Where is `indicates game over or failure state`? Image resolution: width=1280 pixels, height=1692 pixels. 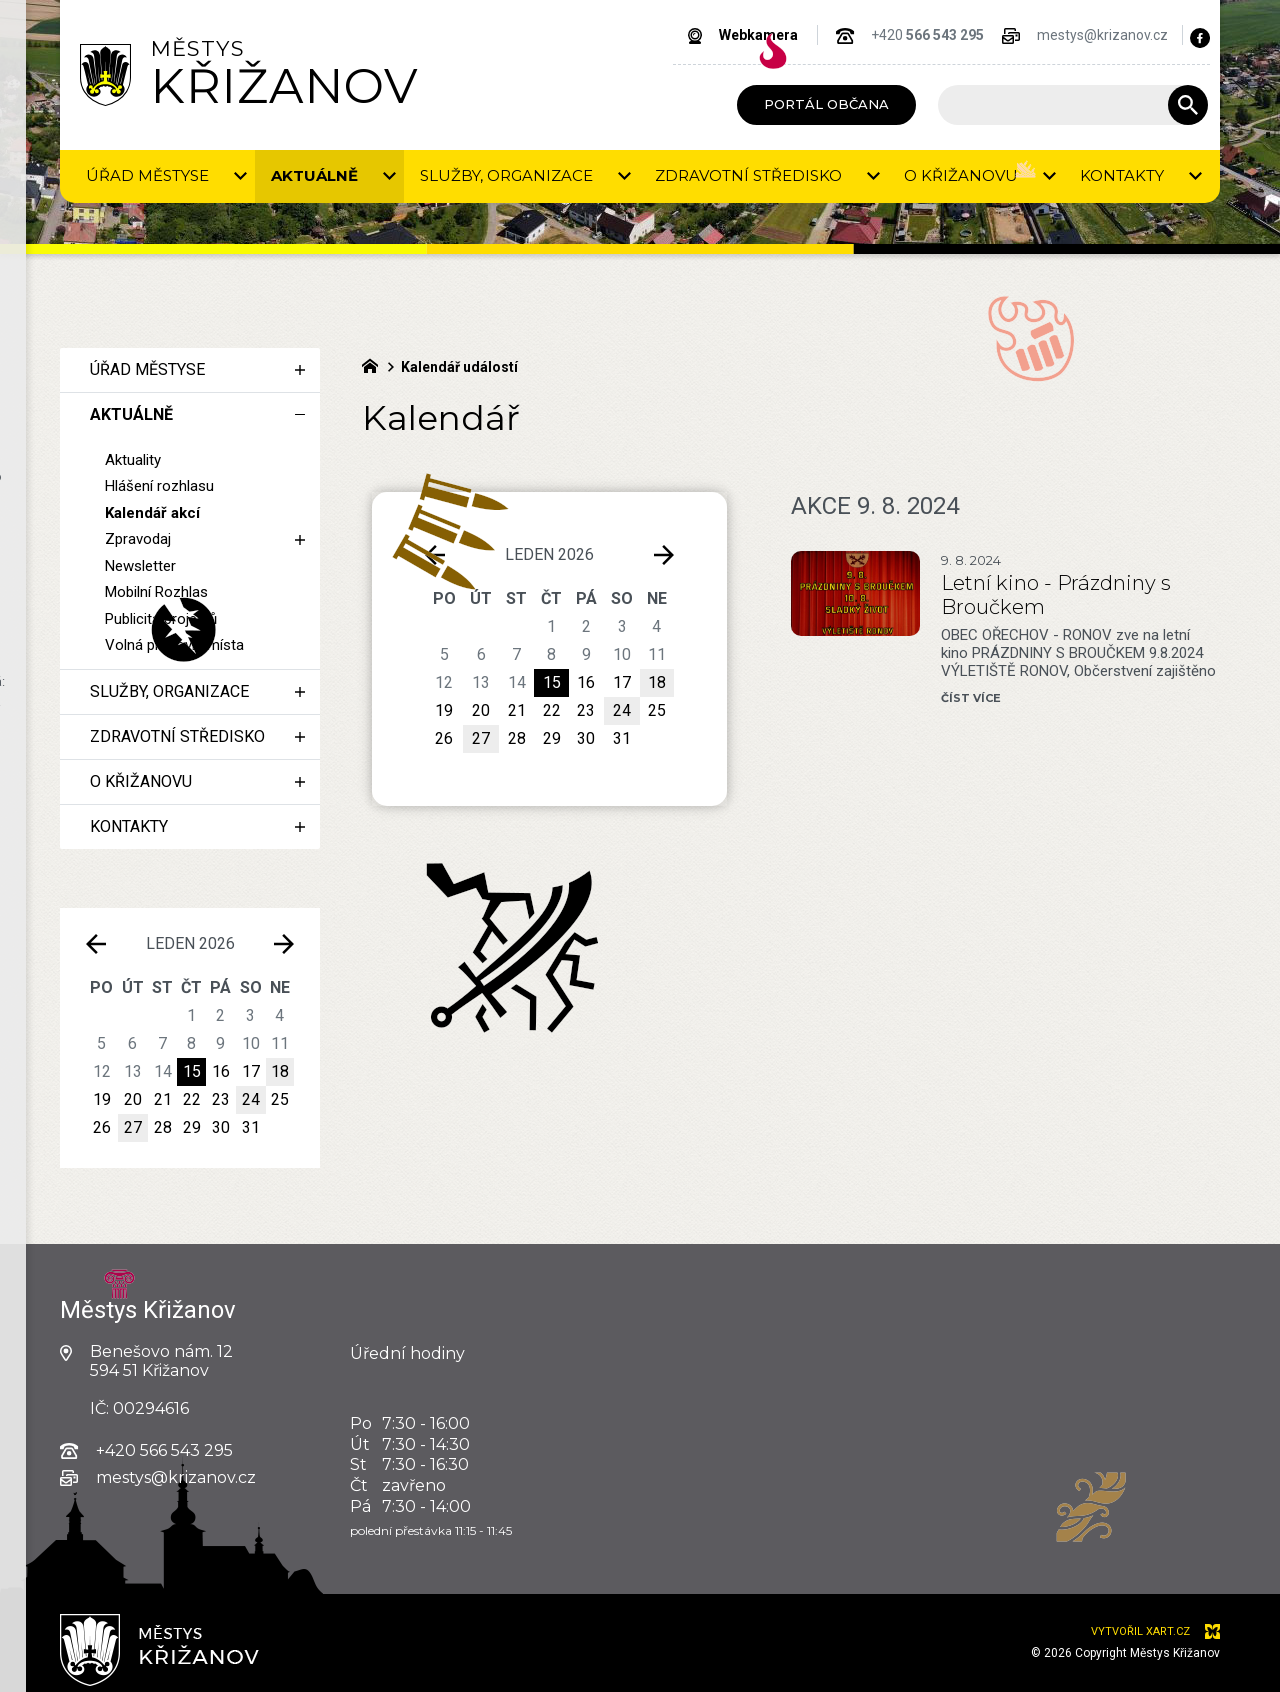
indicates game over or failure state is located at coordinates (1025, 167).